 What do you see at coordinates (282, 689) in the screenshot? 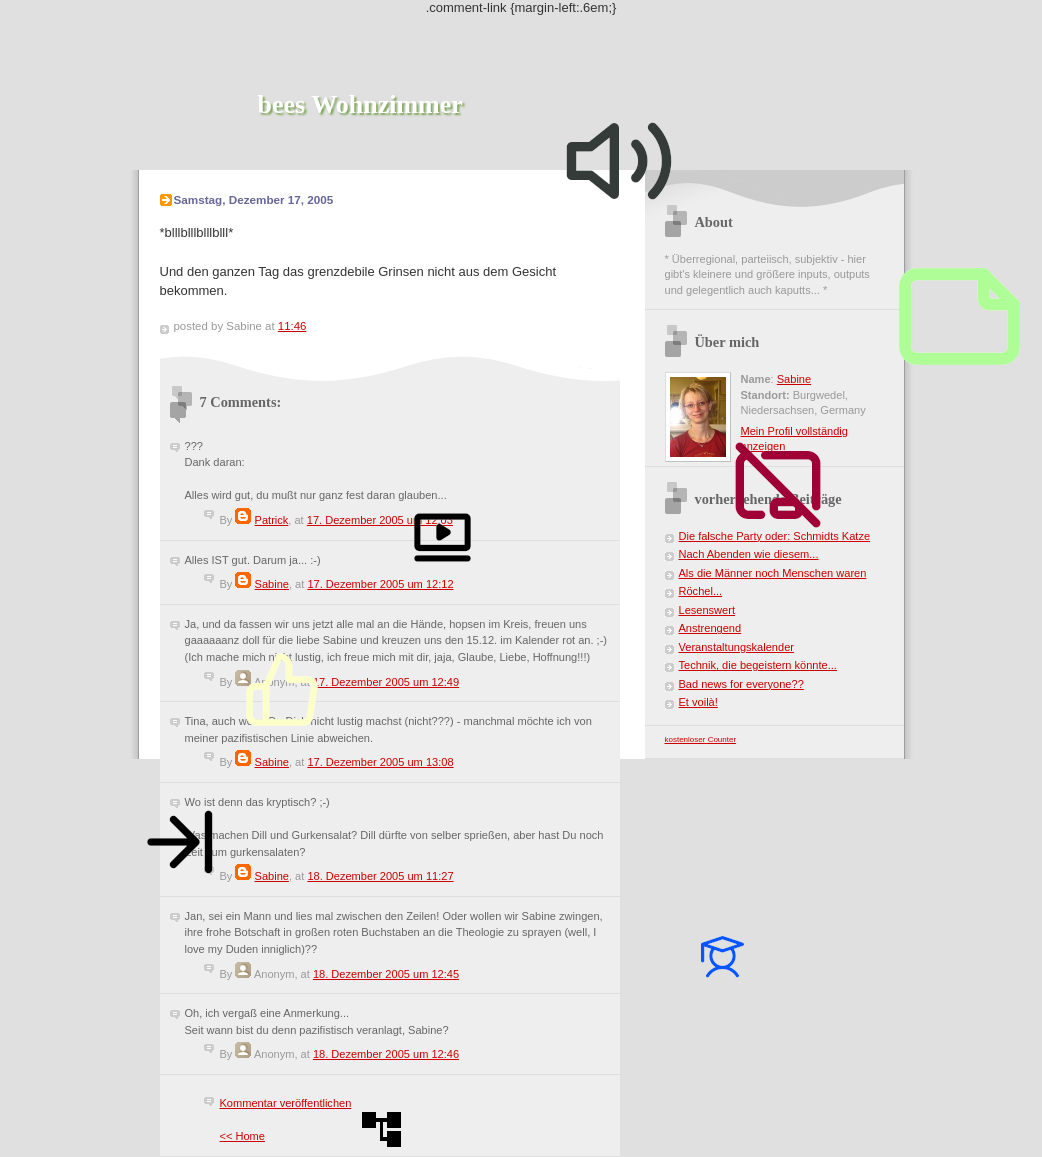
I see `like or upvote content` at bounding box center [282, 689].